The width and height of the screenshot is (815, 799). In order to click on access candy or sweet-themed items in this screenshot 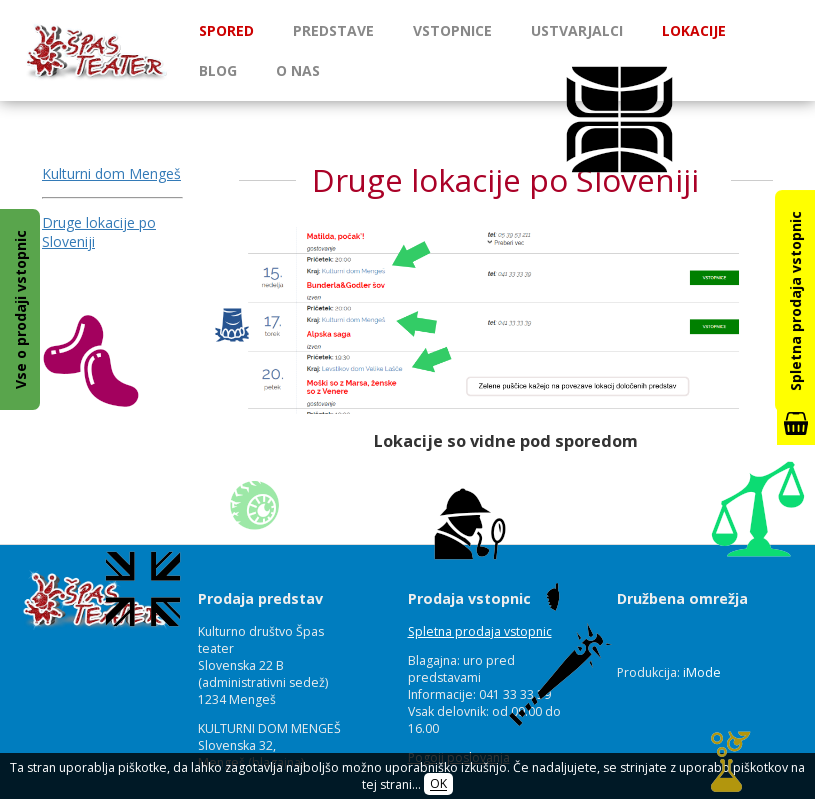, I will do `click(91, 361)`.